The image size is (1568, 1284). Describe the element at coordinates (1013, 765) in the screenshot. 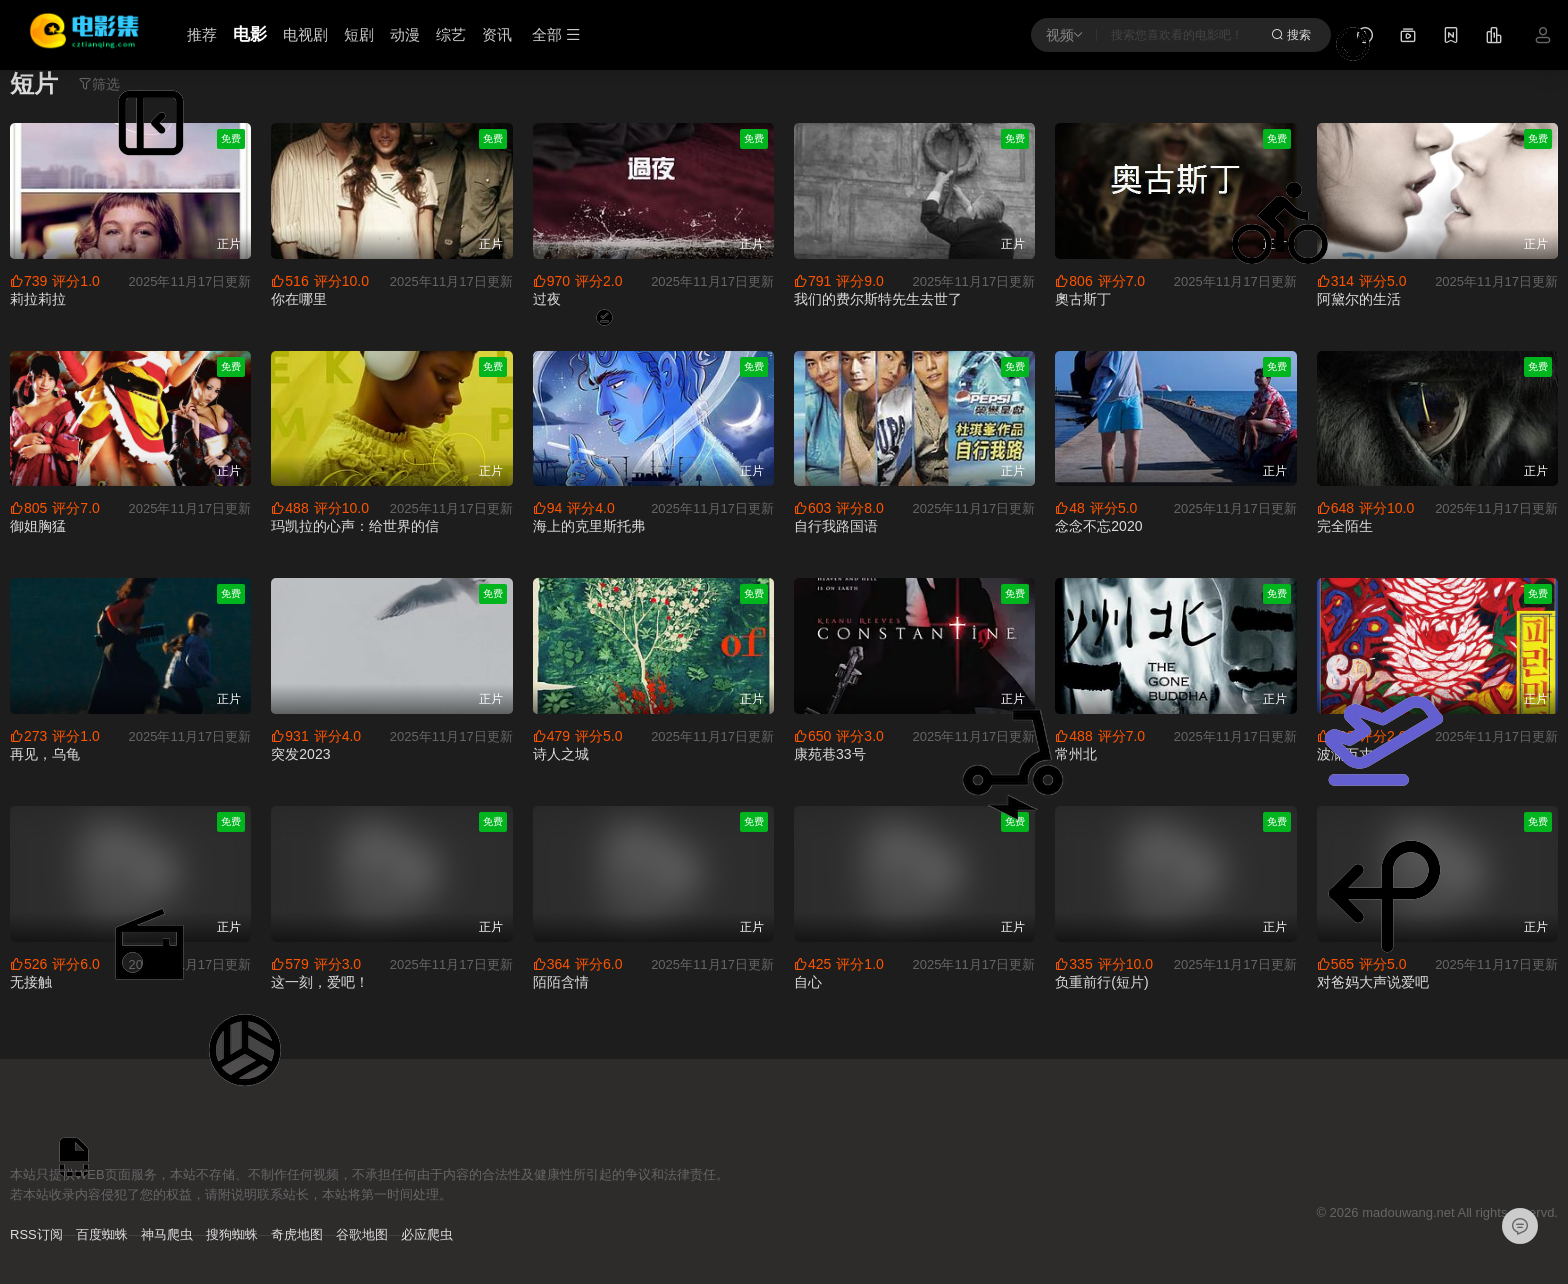

I see `find nearby electric scooter rentals` at that location.